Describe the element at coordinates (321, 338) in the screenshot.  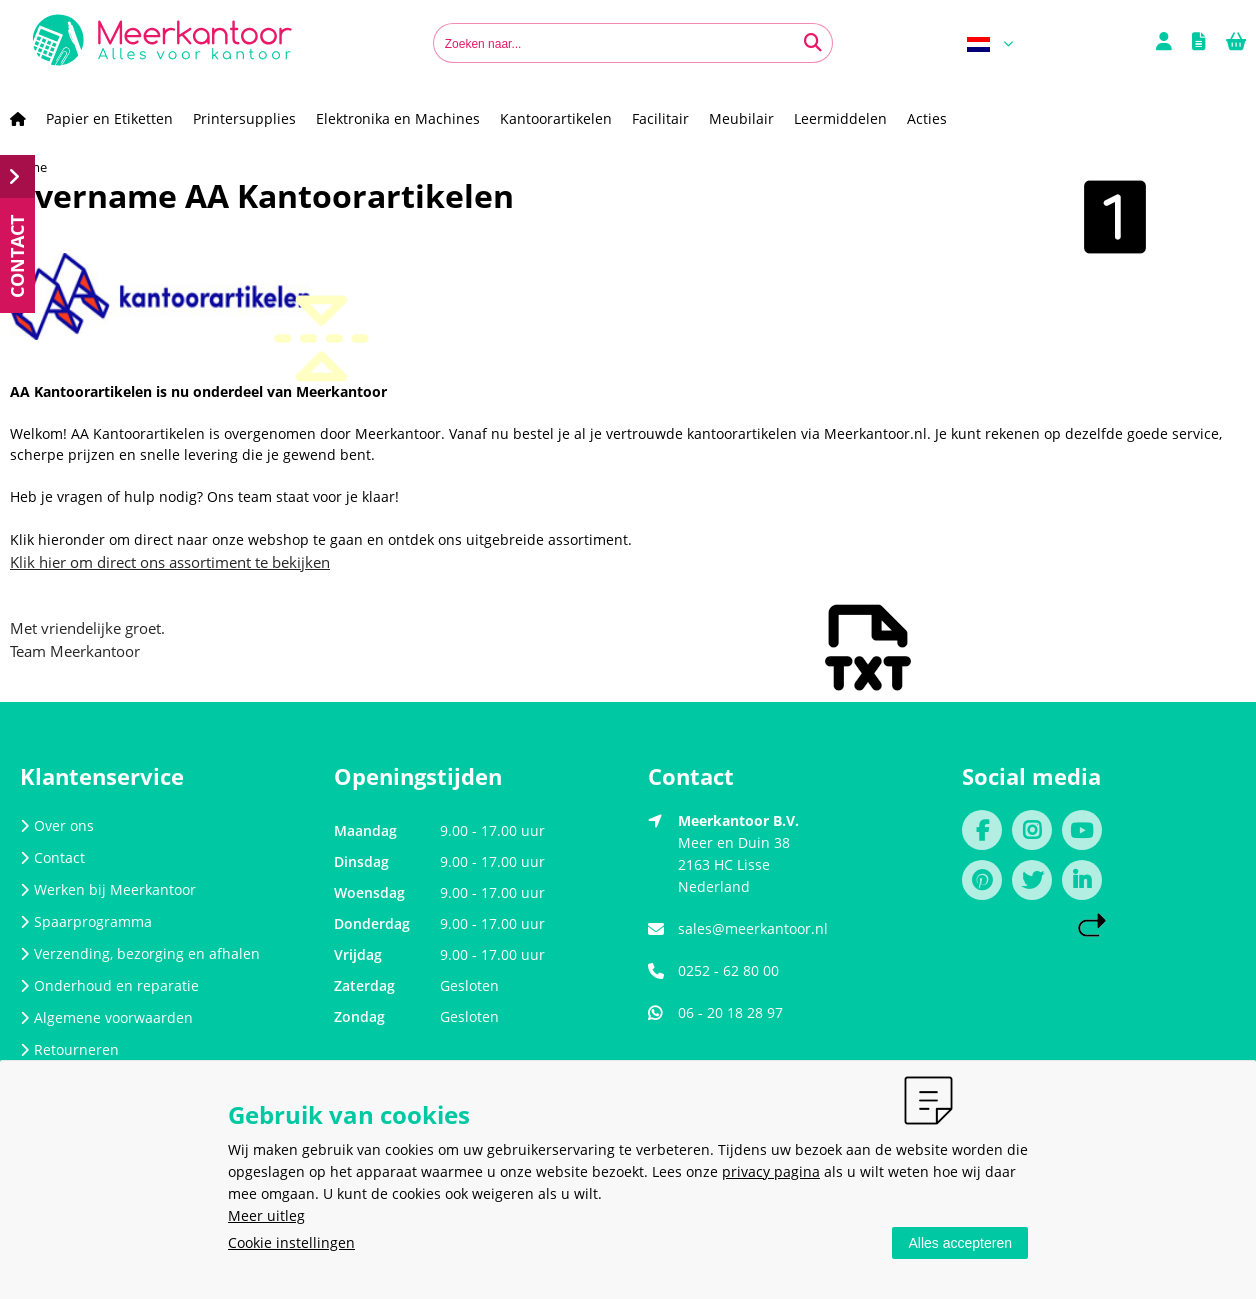
I see `flip image vertically` at that location.